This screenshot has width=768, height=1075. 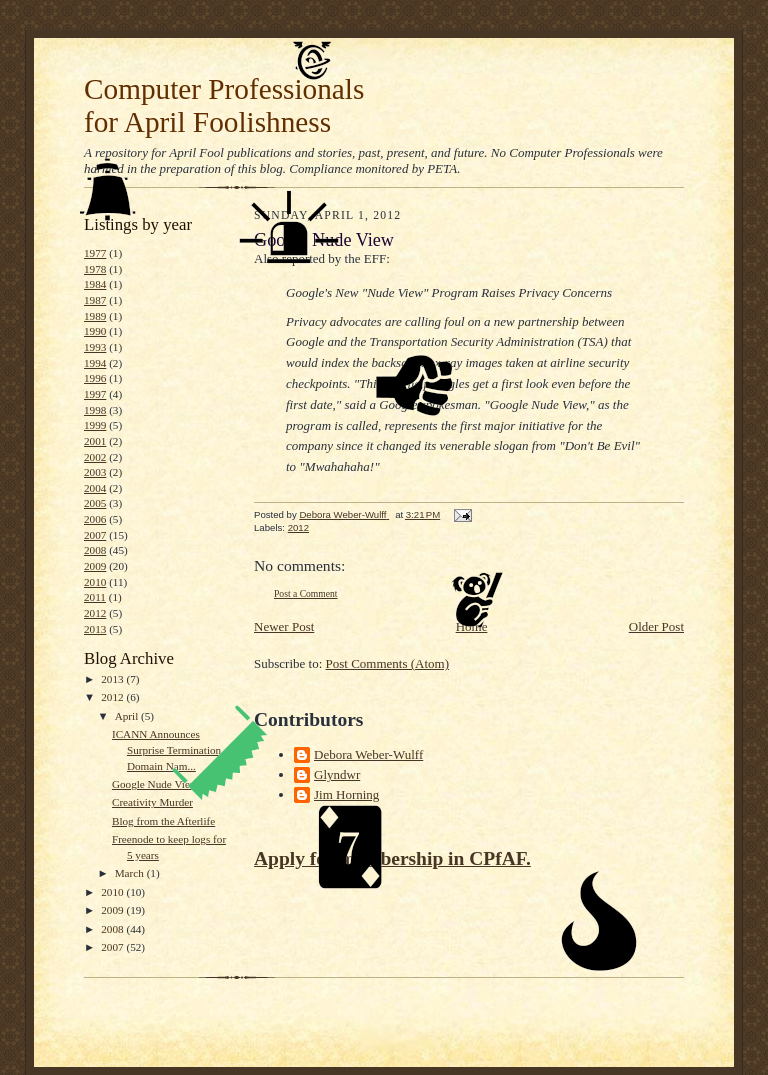 What do you see at coordinates (599, 921) in the screenshot?
I see `indicates hot or trending content` at bounding box center [599, 921].